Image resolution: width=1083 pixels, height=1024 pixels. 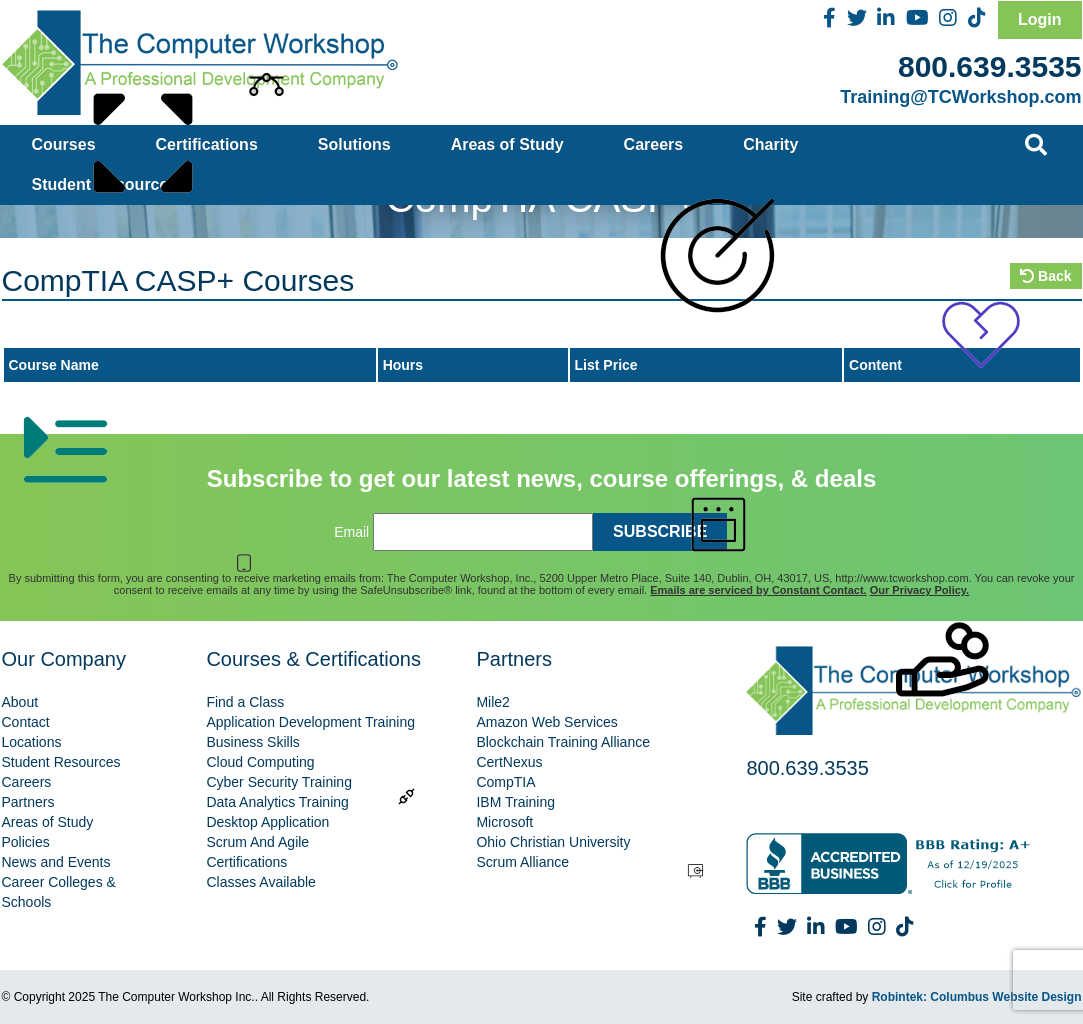 What do you see at coordinates (718, 524) in the screenshot?
I see `access oven or cooking appliance controls` at bounding box center [718, 524].